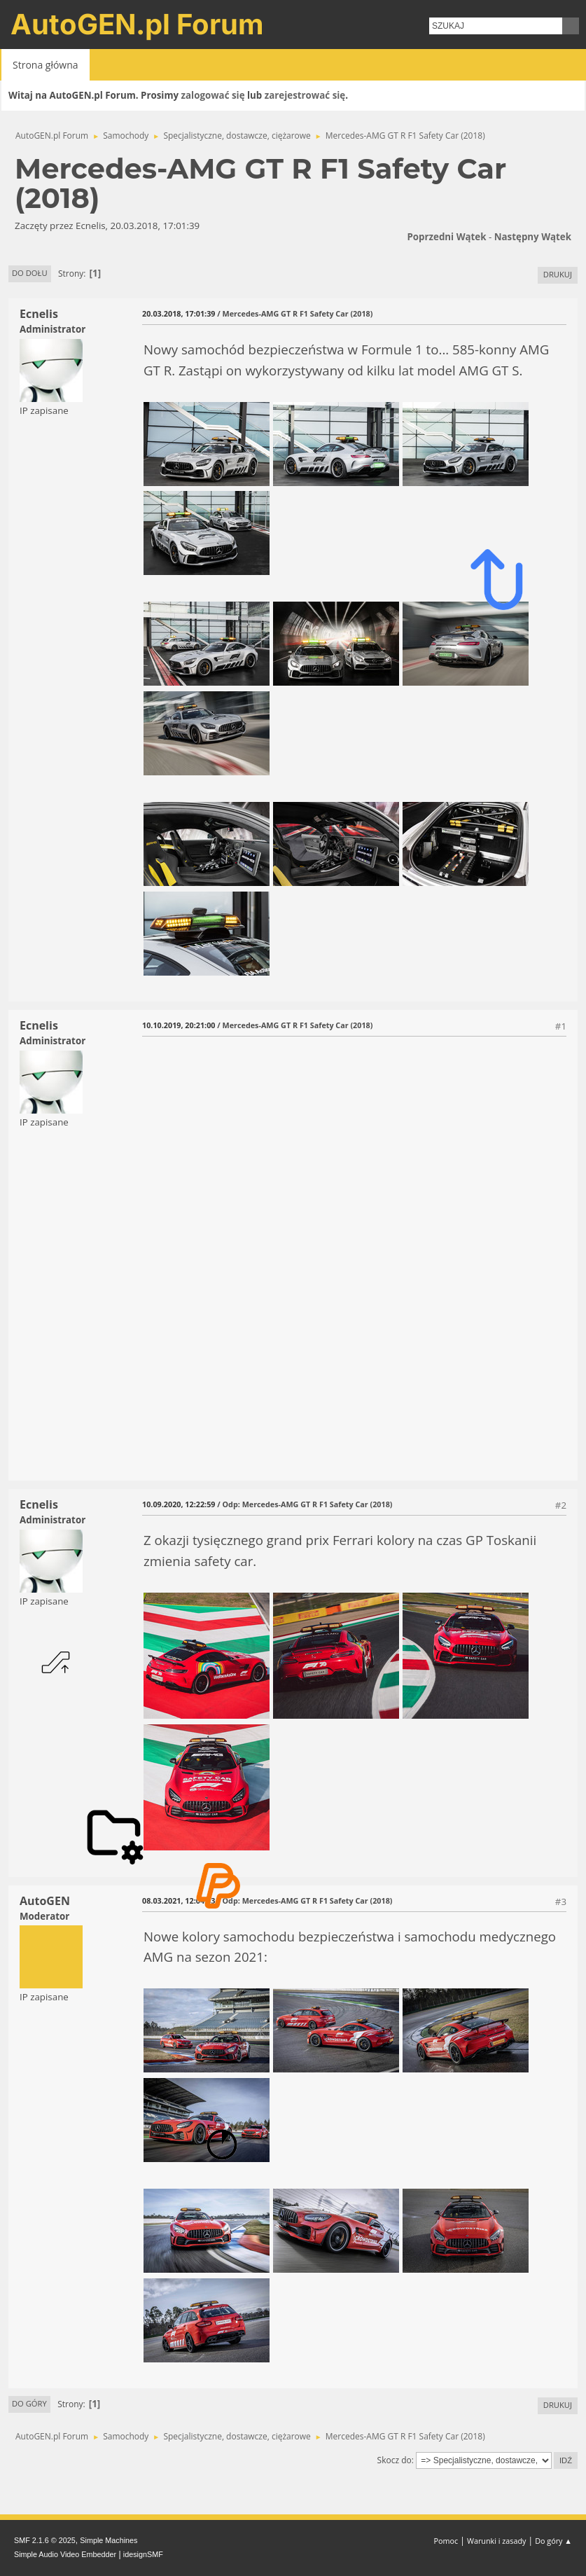  What do you see at coordinates (498, 579) in the screenshot?
I see `go back to previous screen or section` at bounding box center [498, 579].